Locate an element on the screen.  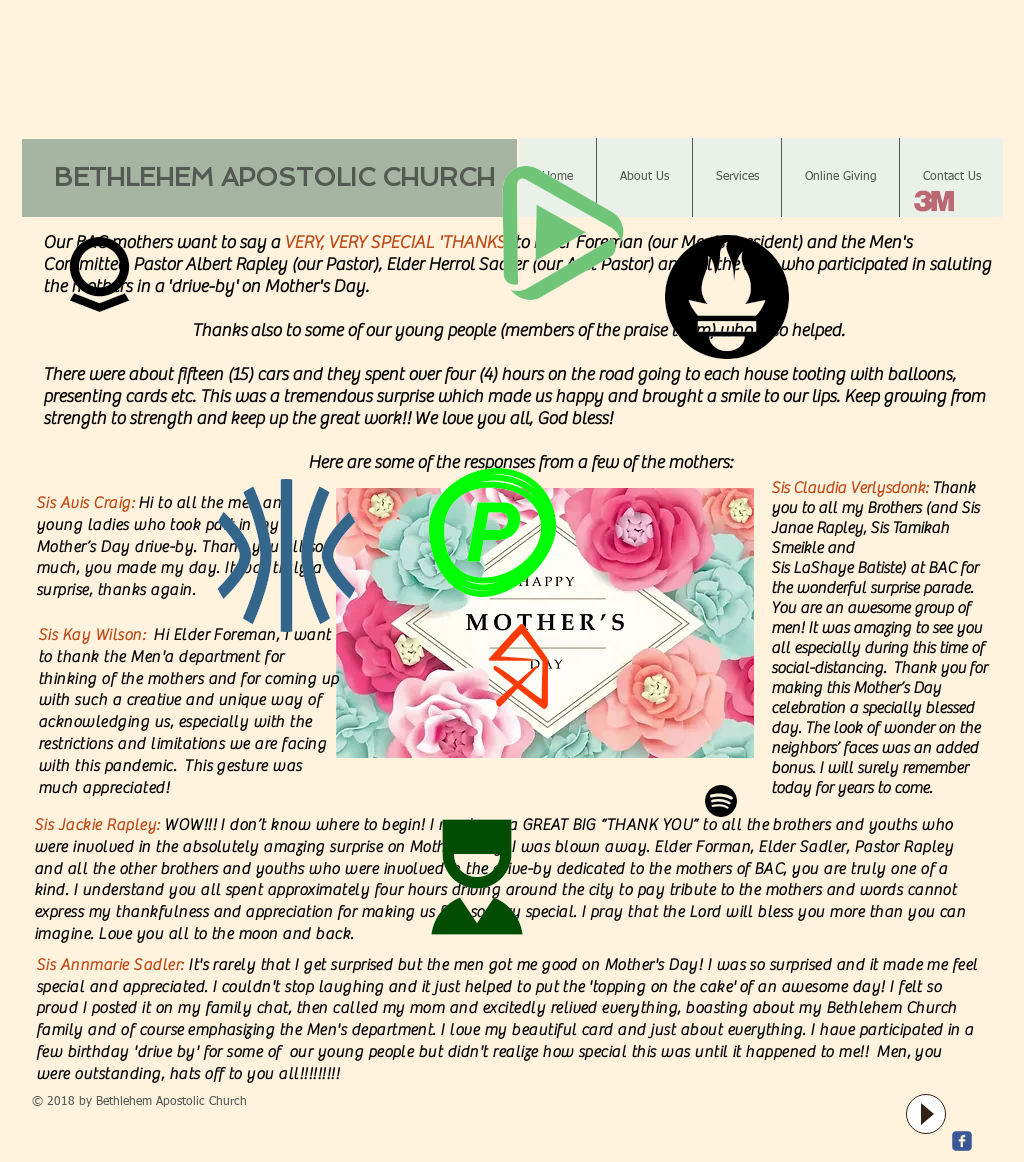
prometheus monitoring system logo is located at coordinates (727, 297).